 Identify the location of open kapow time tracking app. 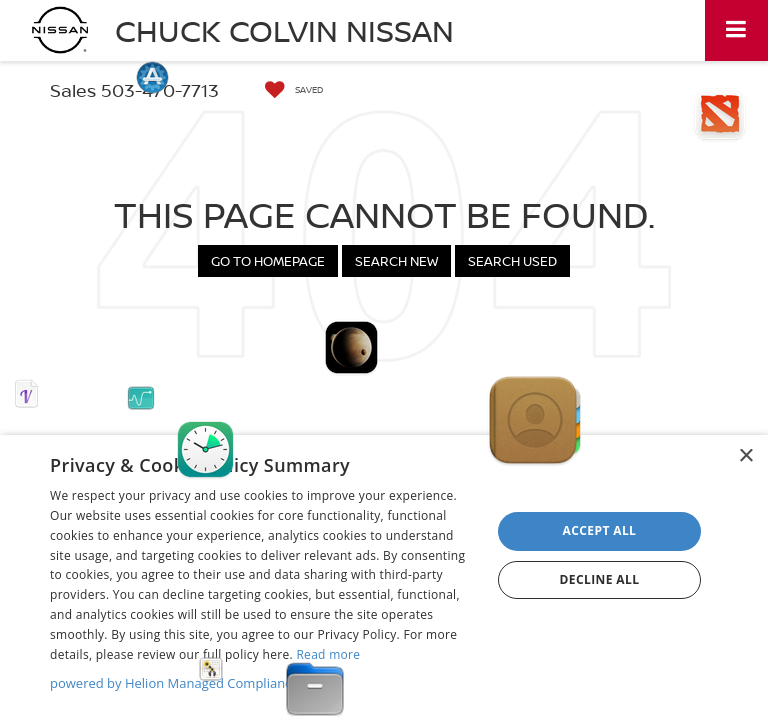
(205, 449).